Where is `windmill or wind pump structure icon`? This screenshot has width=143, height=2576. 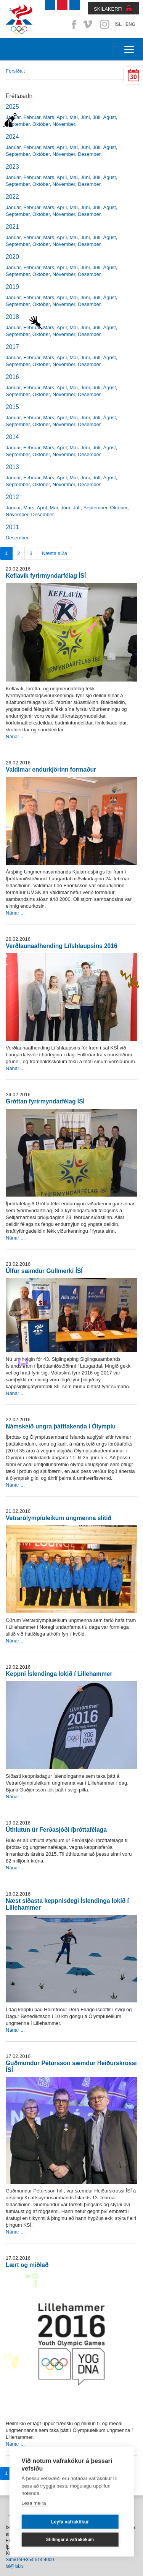 windmill or wind pump structure icon is located at coordinates (32, 2280).